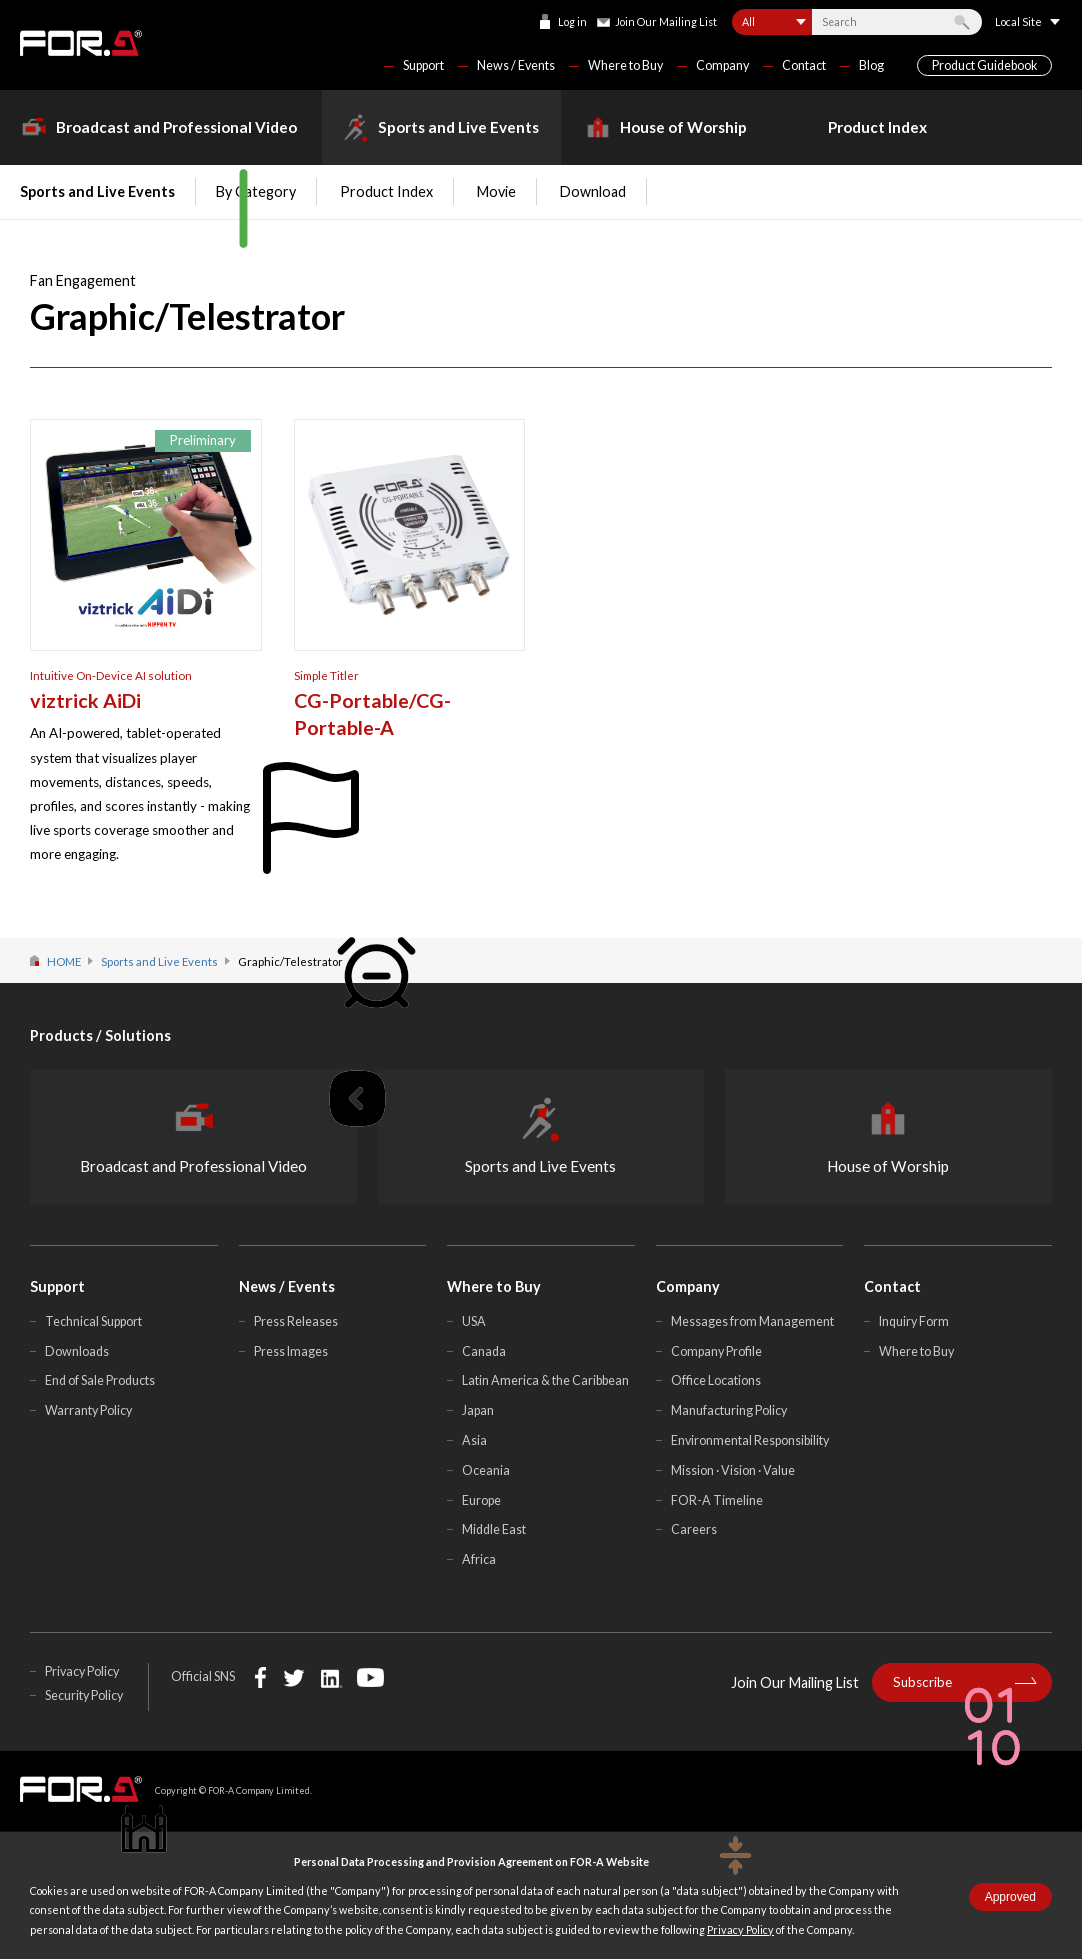 The width and height of the screenshot is (1082, 1959). What do you see at coordinates (243, 208) in the screenshot?
I see `vertical divider or separator between UI elements` at bounding box center [243, 208].